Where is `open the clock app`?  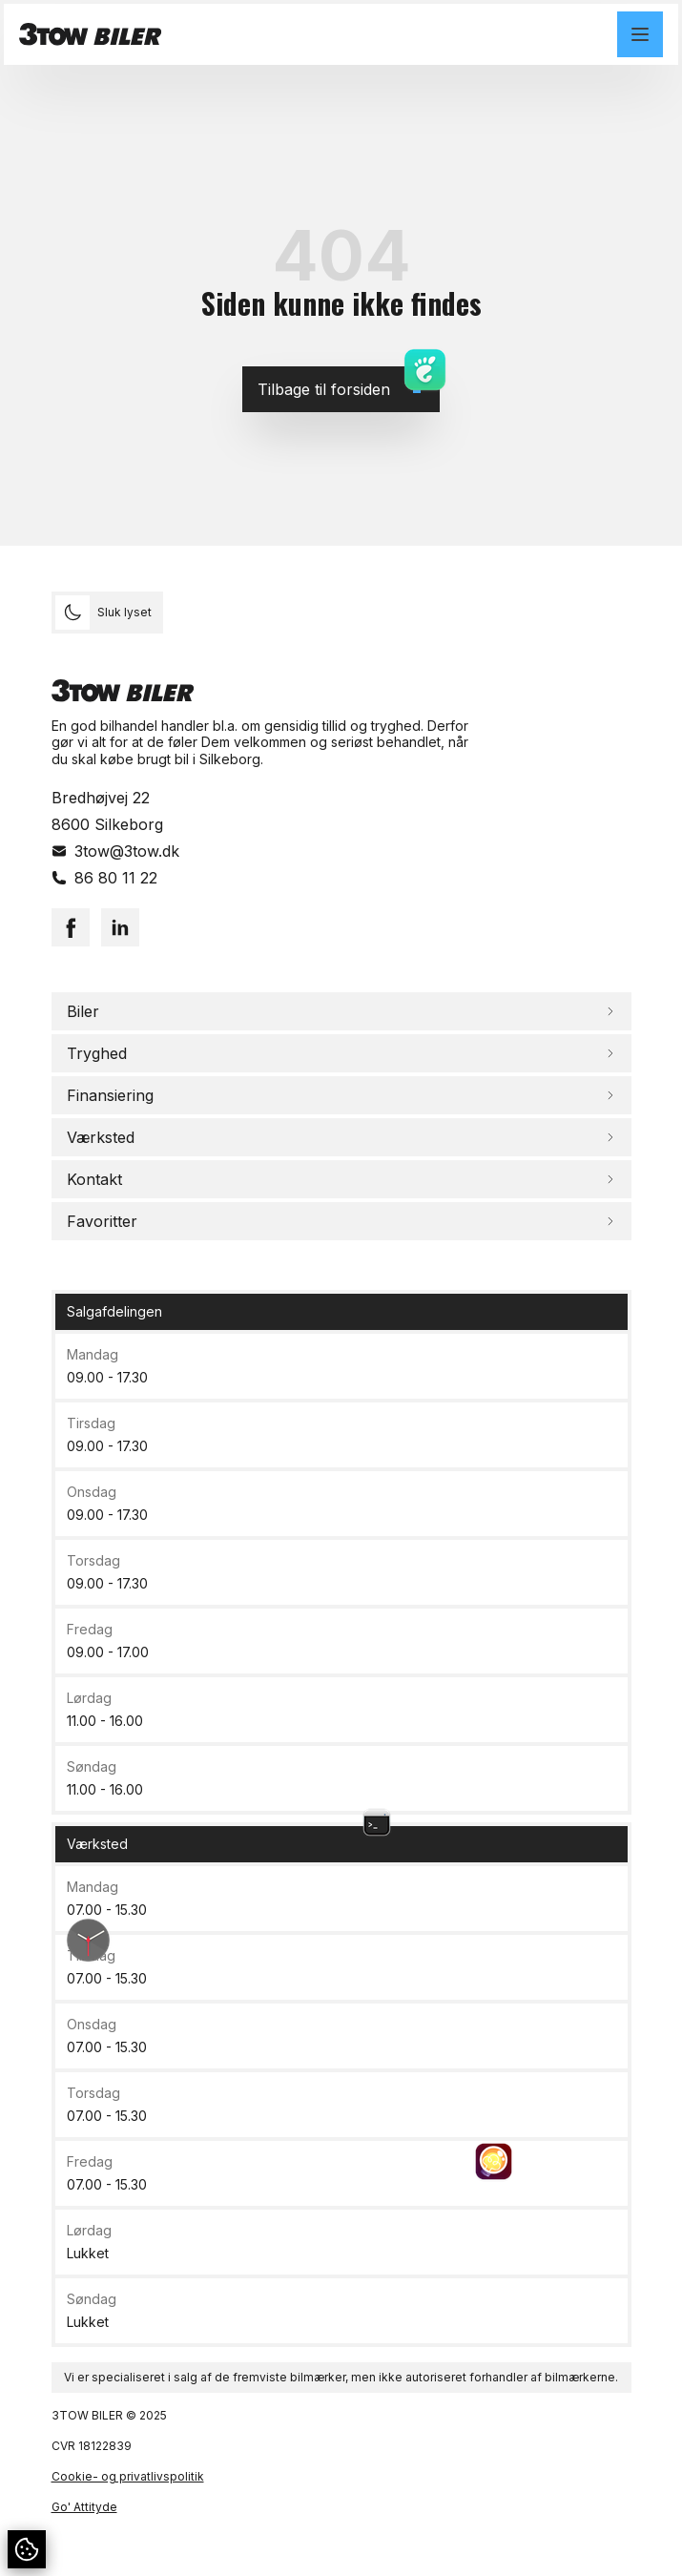 open the clock app is located at coordinates (88, 1940).